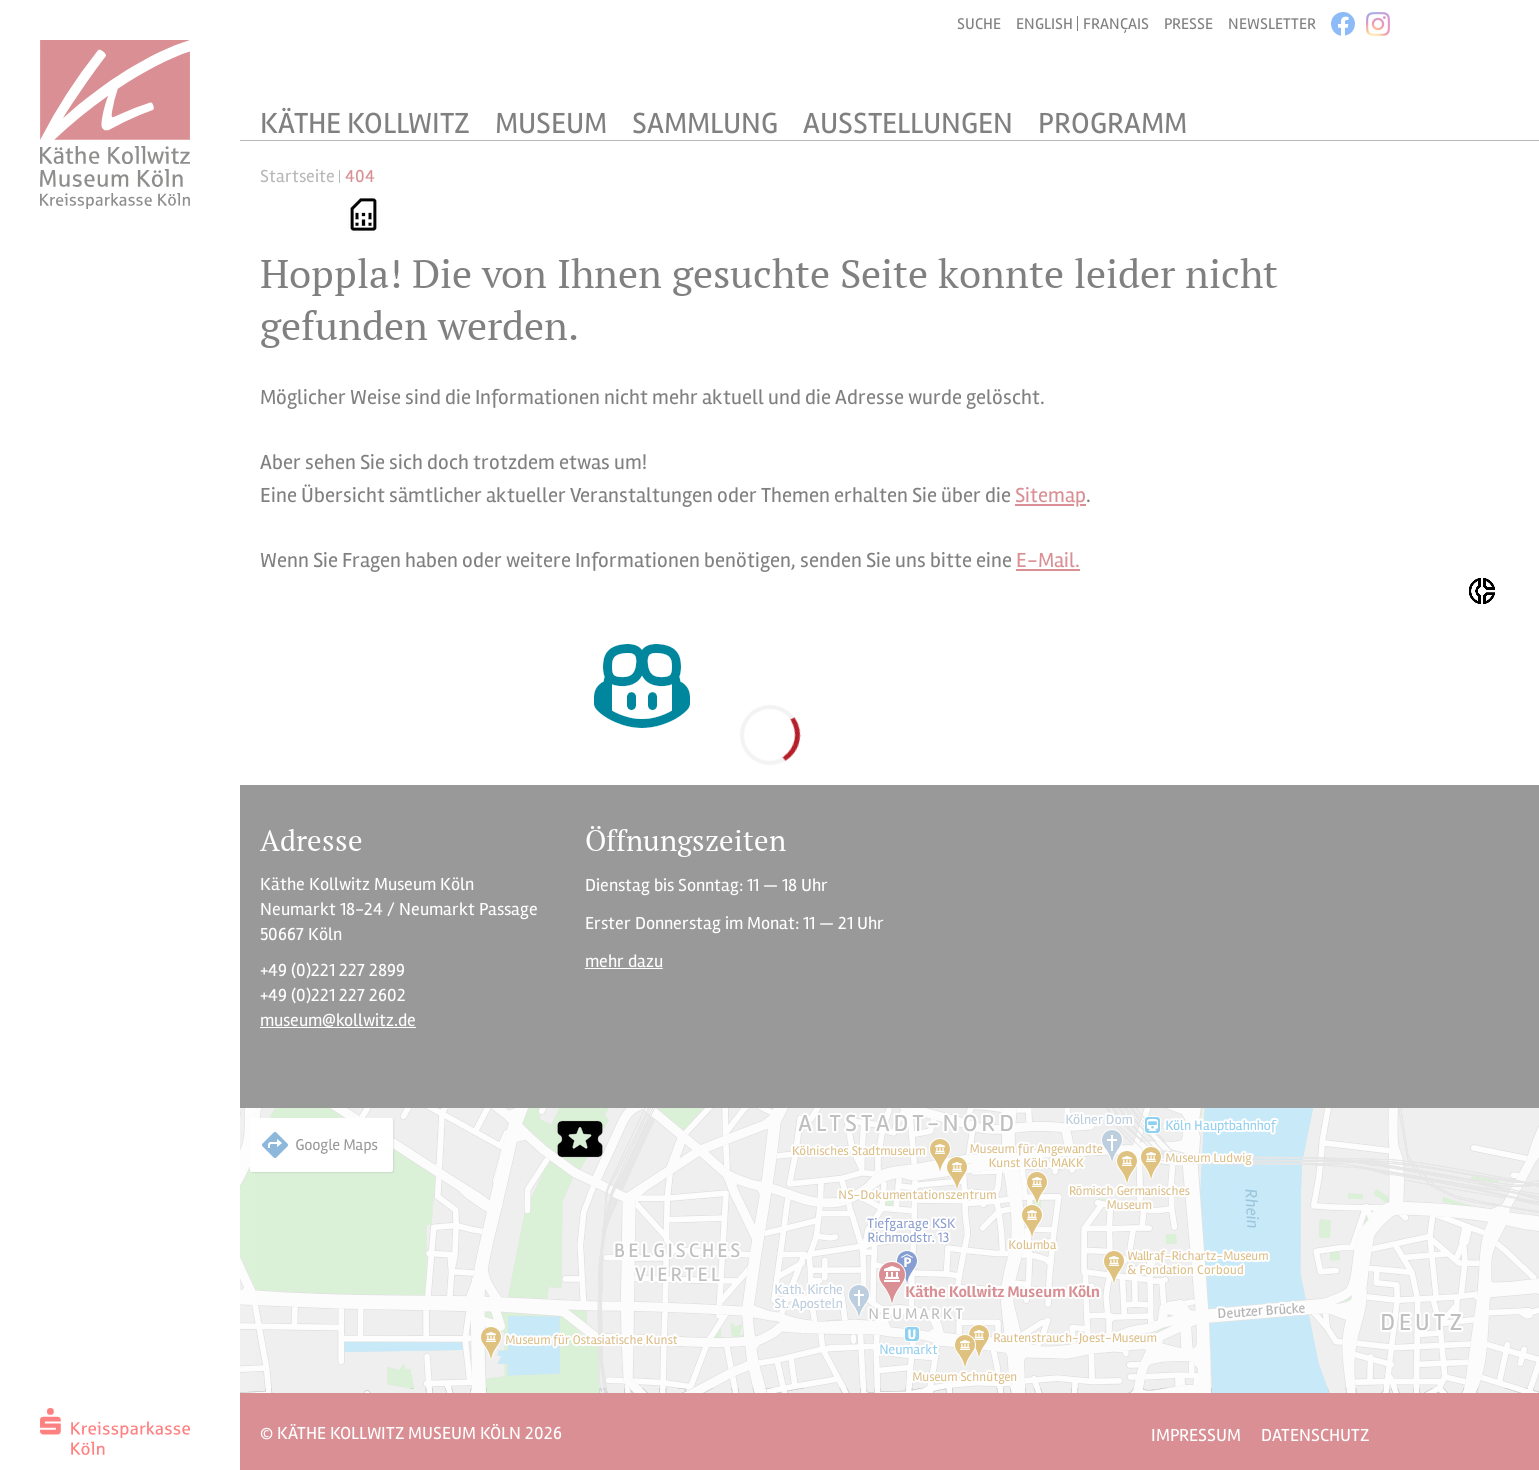 The height and width of the screenshot is (1470, 1539). What do you see at coordinates (1482, 591) in the screenshot?
I see `view analytics or statistics breakdown` at bounding box center [1482, 591].